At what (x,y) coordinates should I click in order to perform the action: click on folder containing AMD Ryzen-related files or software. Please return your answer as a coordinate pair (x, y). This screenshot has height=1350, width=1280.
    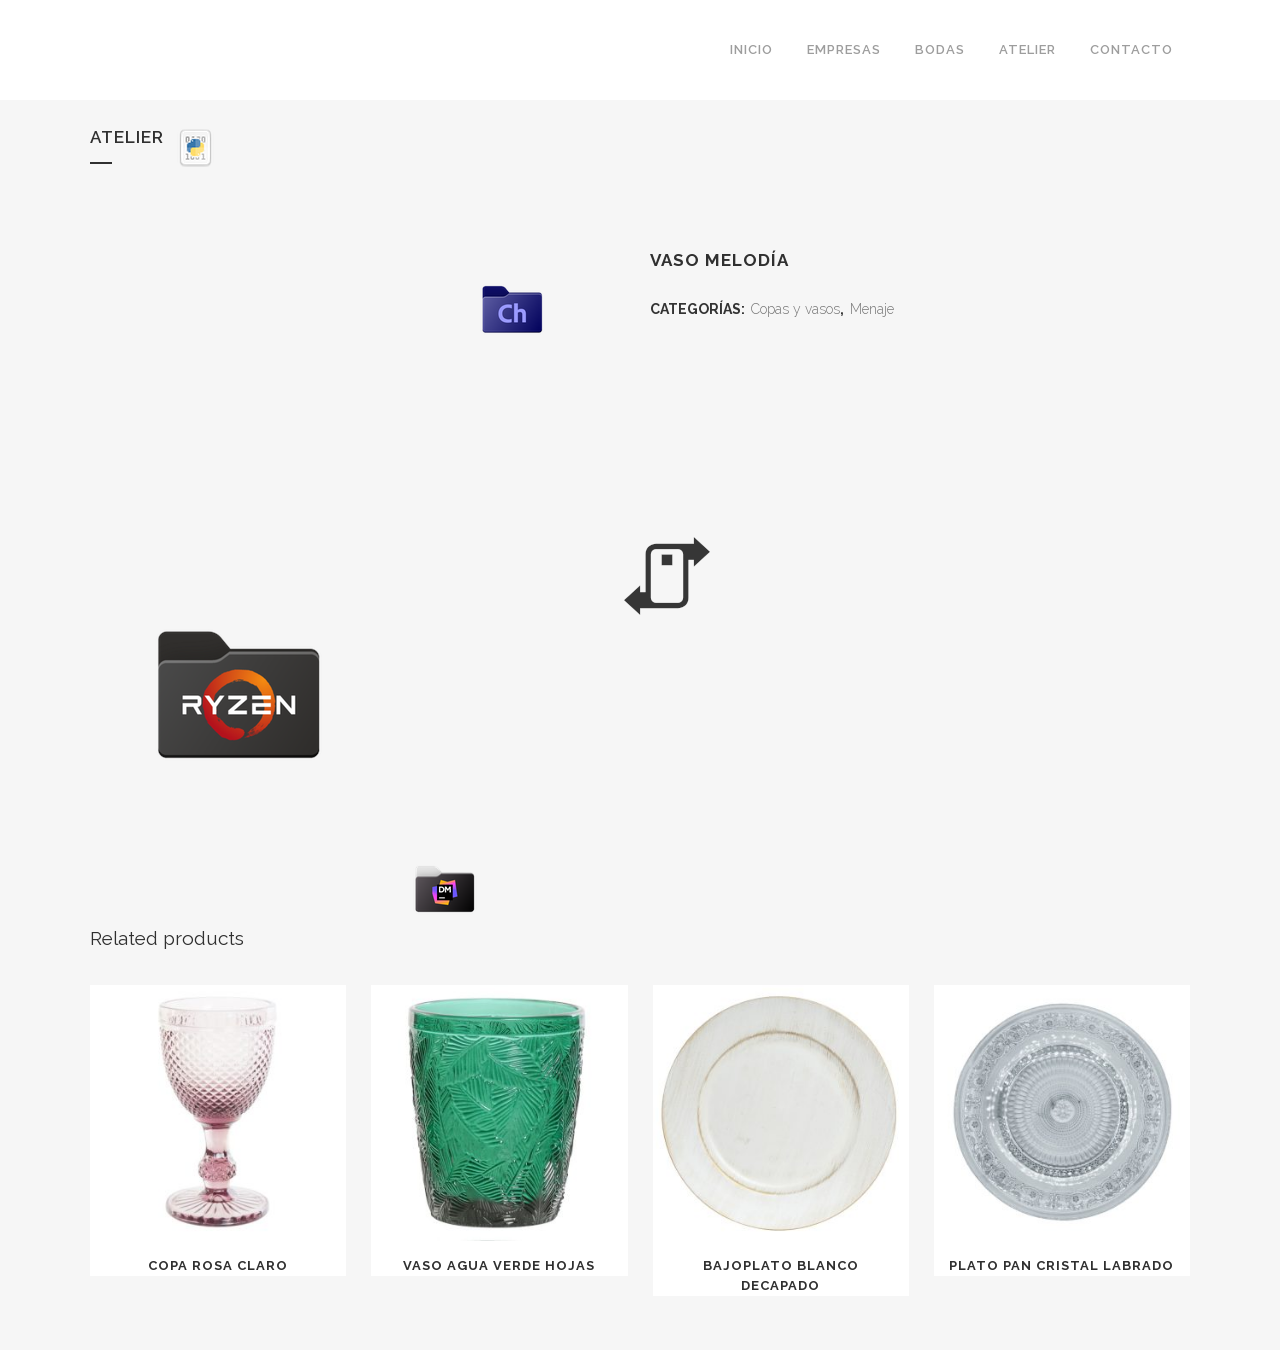
    Looking at the image, I should click on (238, 699).